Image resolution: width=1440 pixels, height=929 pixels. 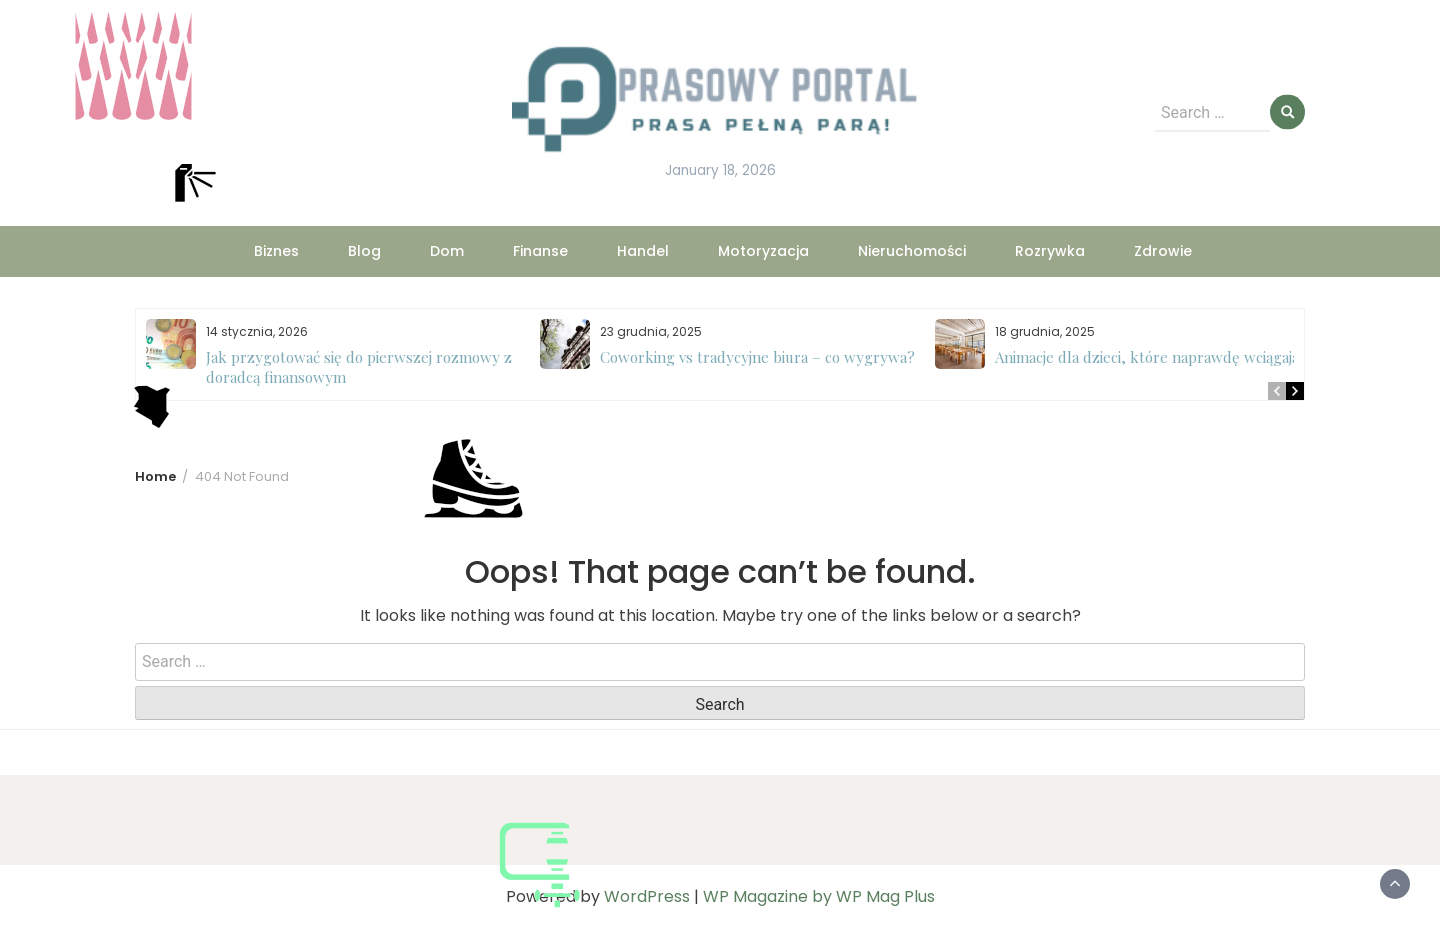 What do you see at coordinates (133, 62) in the screenshot?
I see `indicates a spike trap or hazard zone` at bounding box center [133, 62].